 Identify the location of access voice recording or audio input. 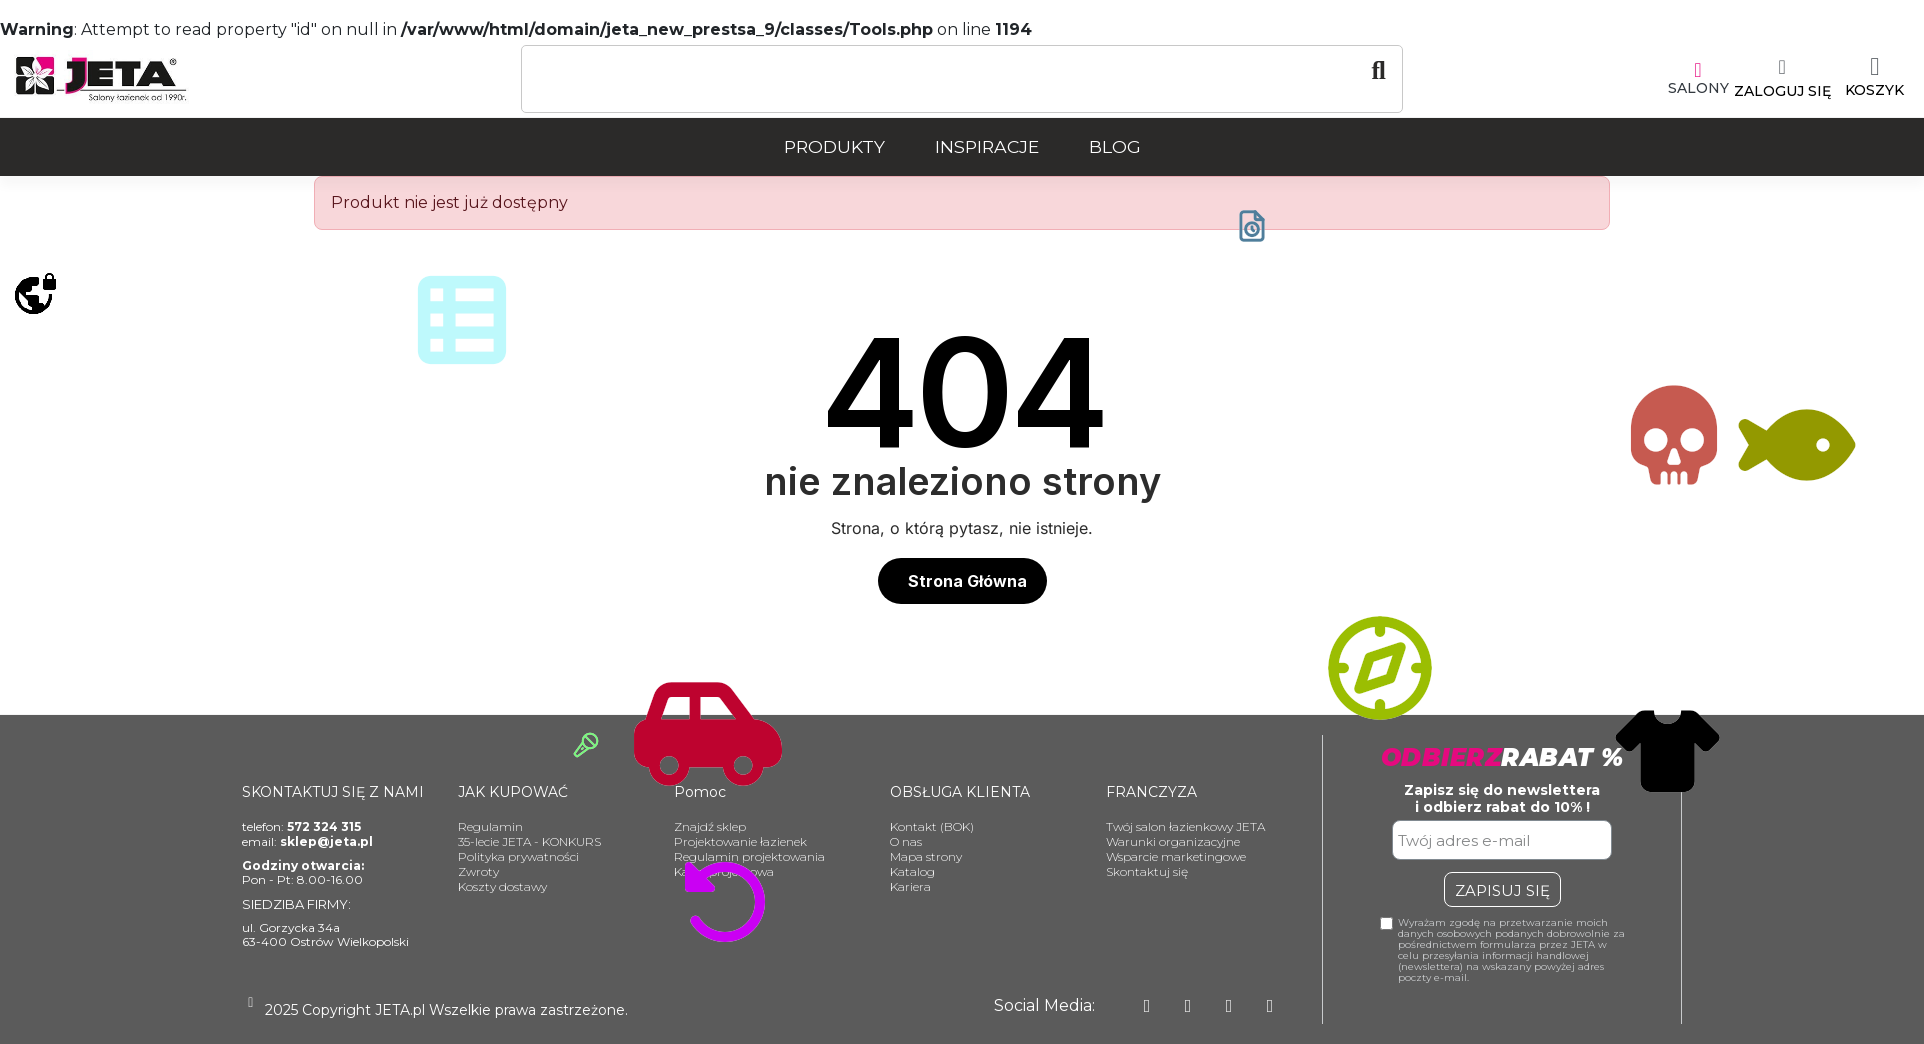
(585, 745).